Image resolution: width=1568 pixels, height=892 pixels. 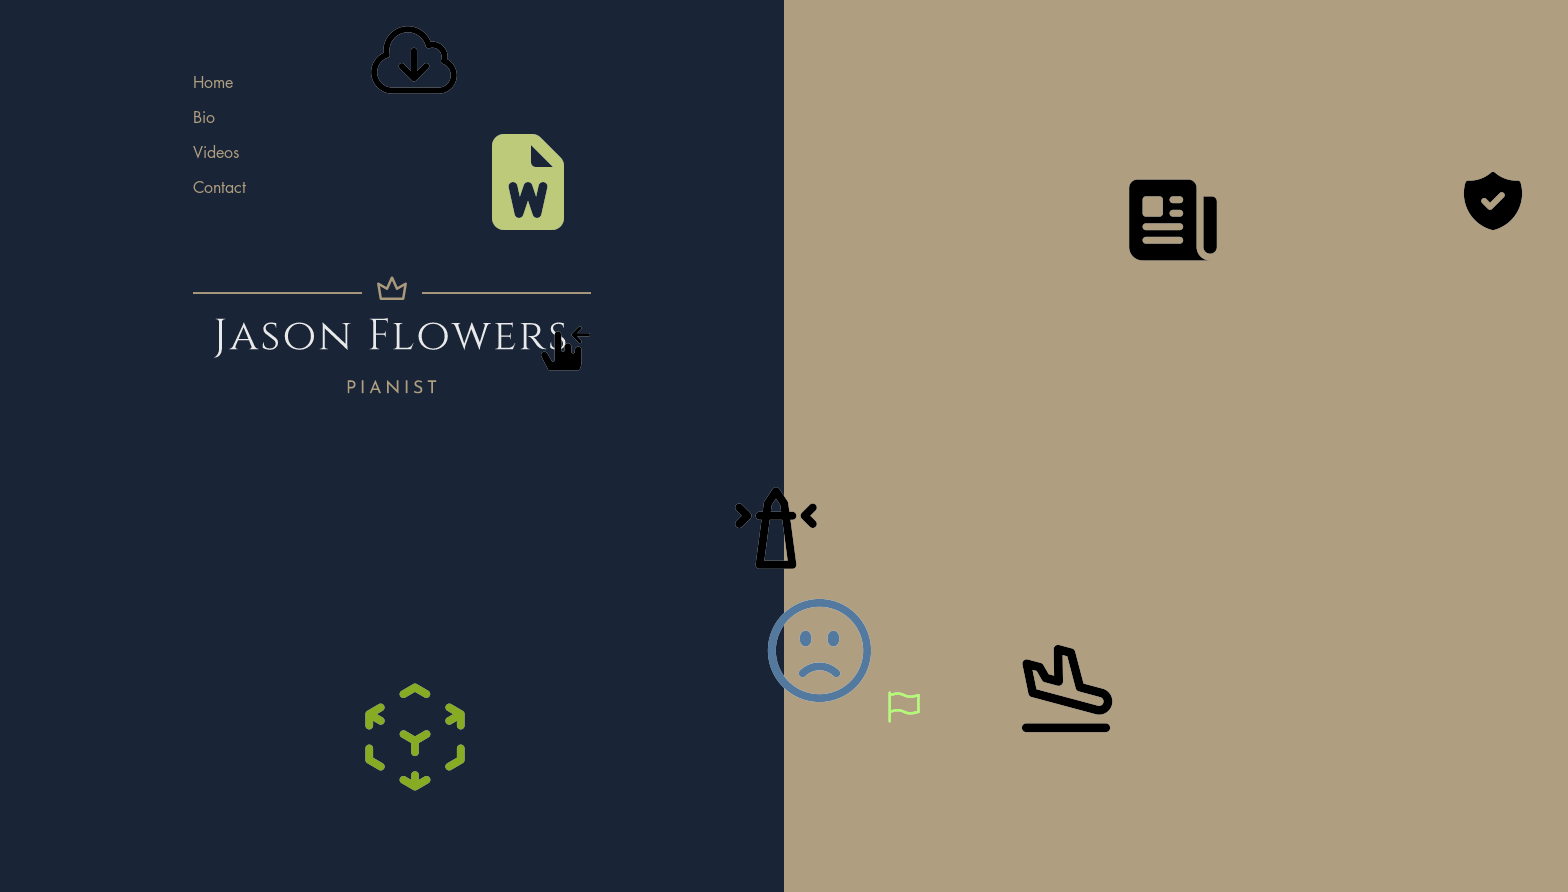 What do you see at coordinates (819, 650) in the screenshot?
I see `indicate negative feedback or dissatisfaction` at bounding box center [819, 650].